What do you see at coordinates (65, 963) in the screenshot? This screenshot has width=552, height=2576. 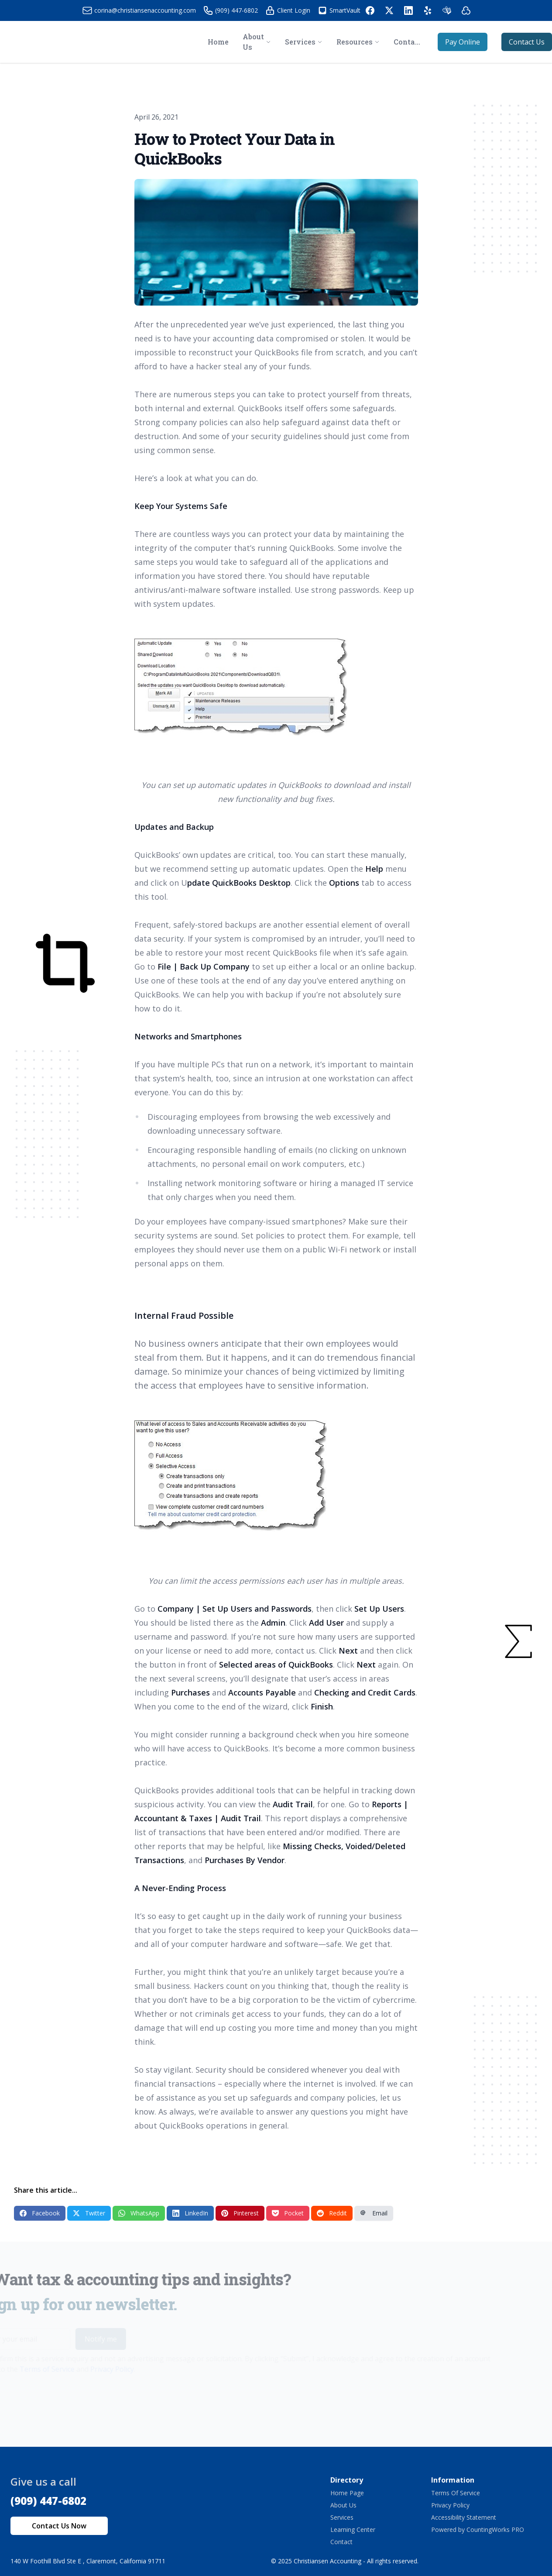 I see `crop or trim an image` at bounding box center [65, 963].